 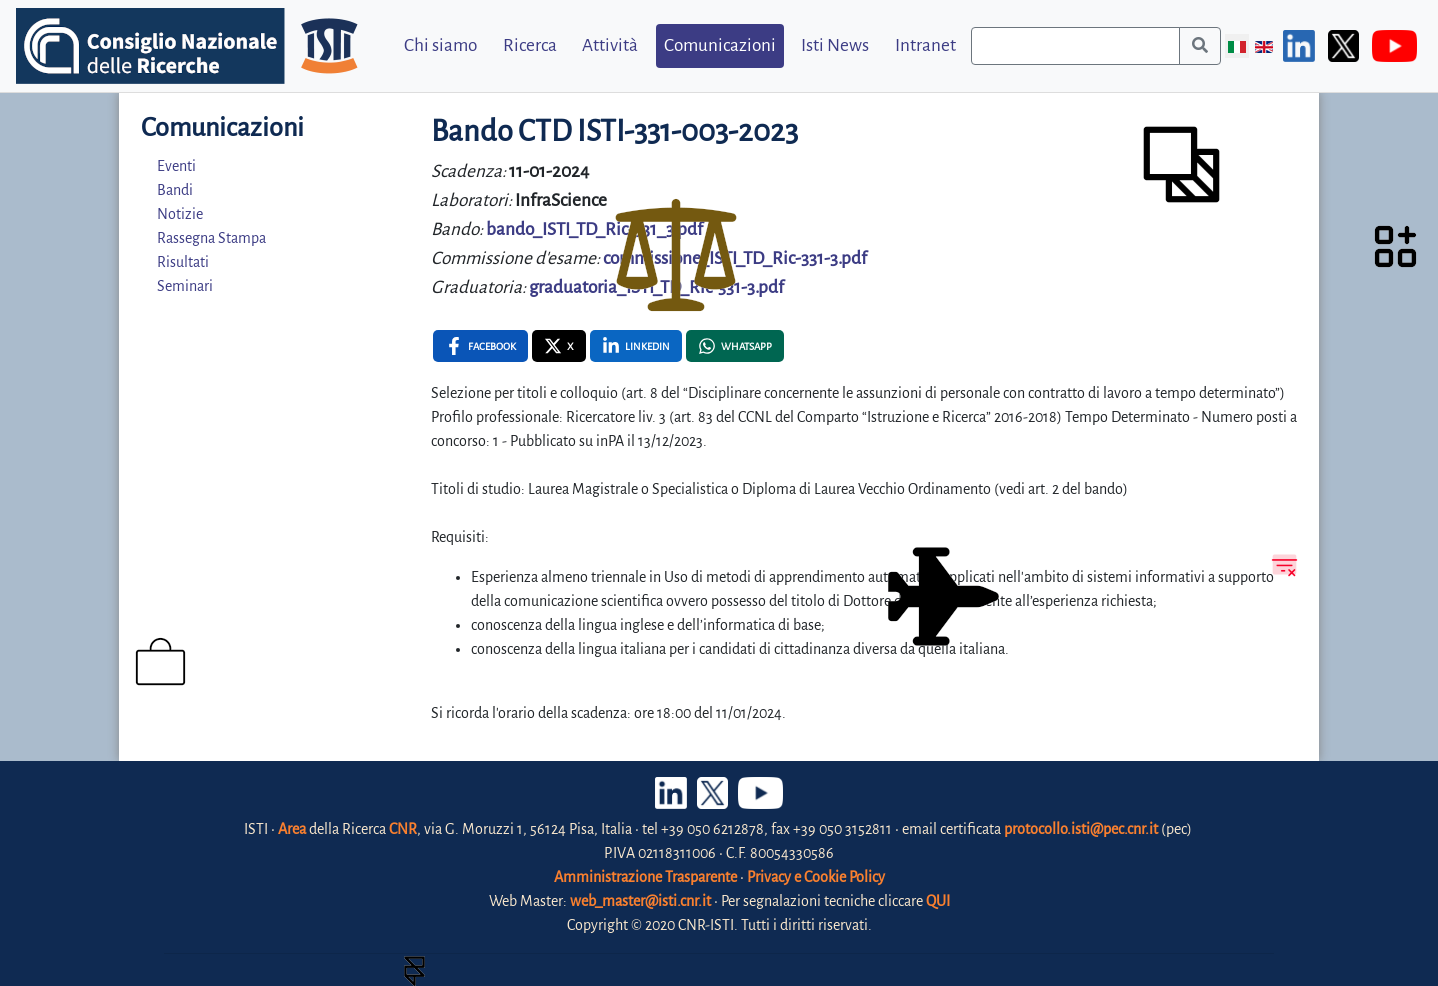 What do you see at coordinates (414, 970) in the screenshot?
I see `open Framer app` at bounding box center [414, 970].